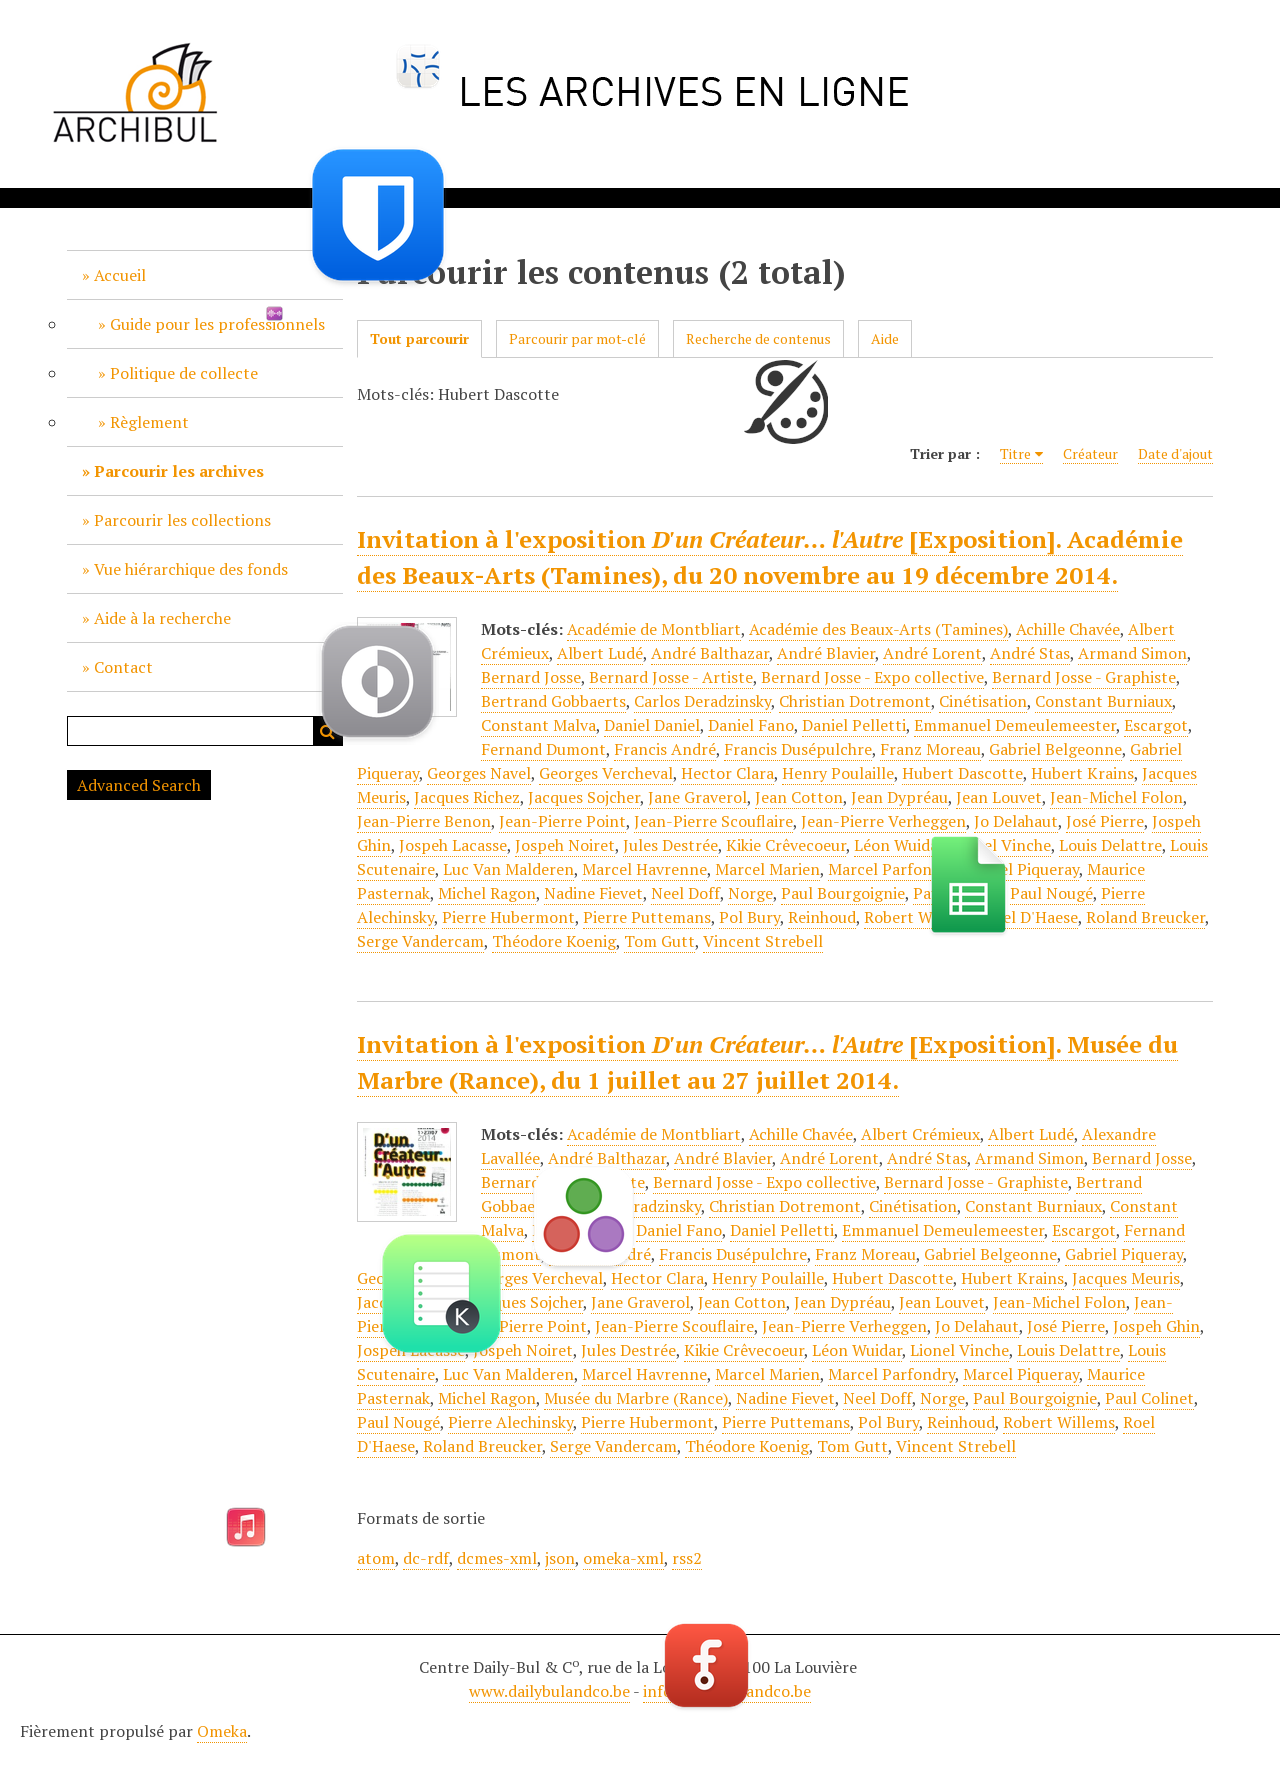 Image resolution: width=1280 pixels, height=1787 pixels. I want to click on view release notes and software updates, so click(441, 1293).